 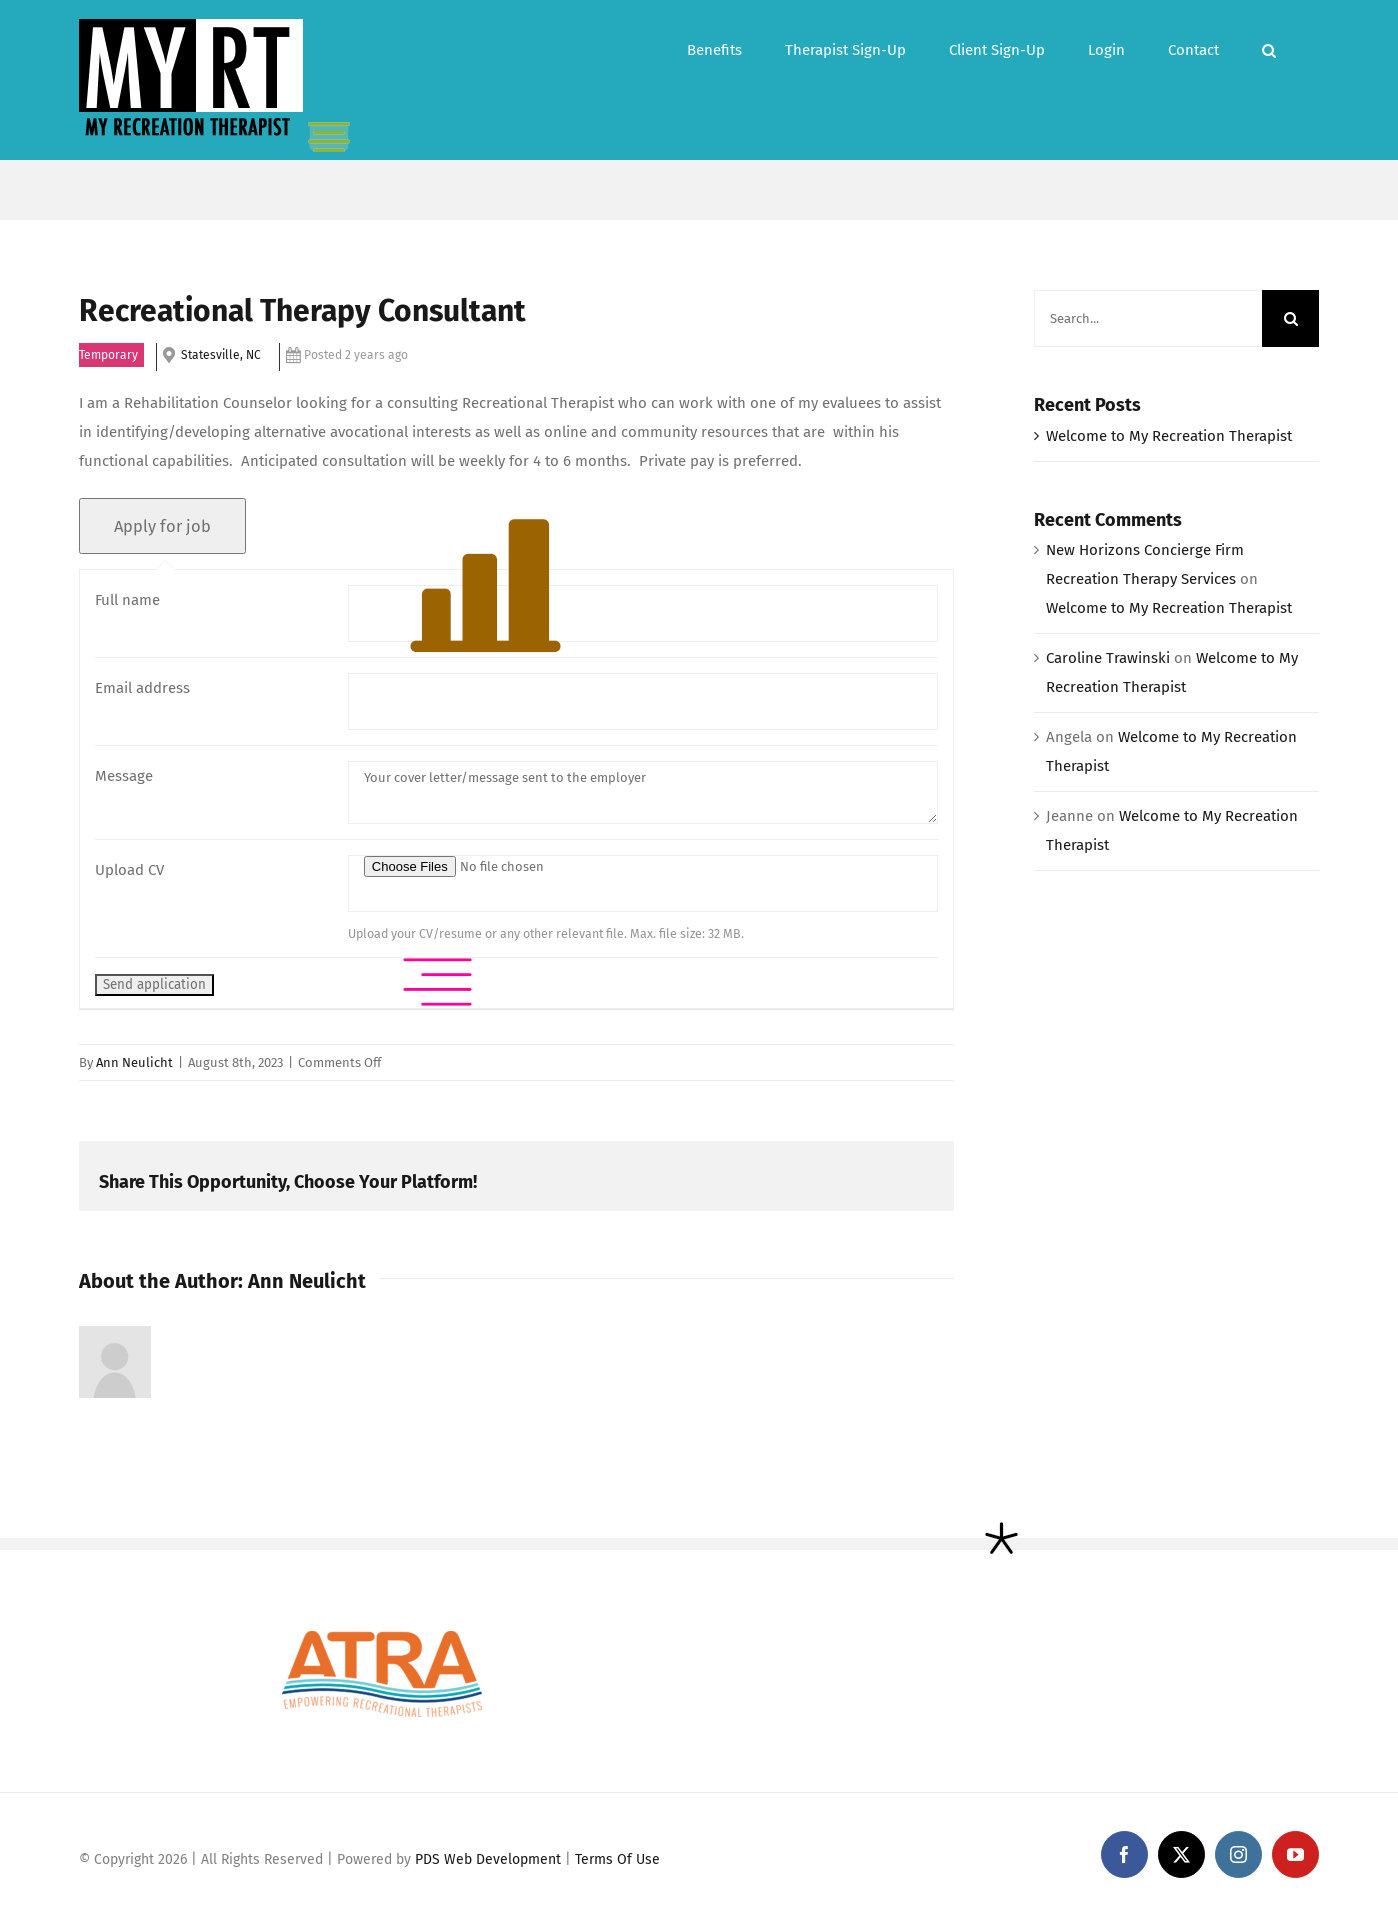 I want to click on center align text, so click(x=329, y=138).